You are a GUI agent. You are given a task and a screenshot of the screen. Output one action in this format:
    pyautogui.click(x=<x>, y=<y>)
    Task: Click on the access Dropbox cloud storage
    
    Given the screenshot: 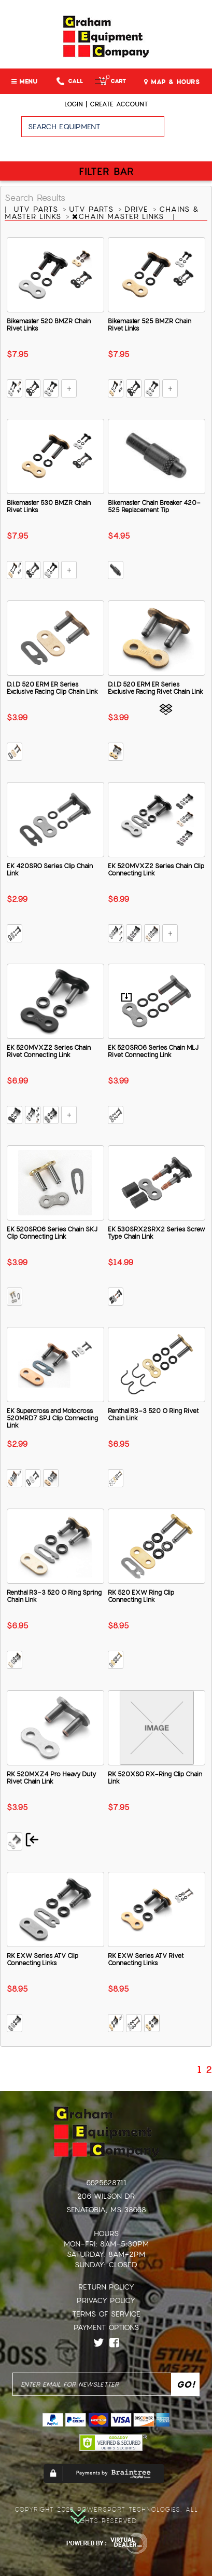 What is the action you would take?
    pyautogui.click(x=166, y=709)
    